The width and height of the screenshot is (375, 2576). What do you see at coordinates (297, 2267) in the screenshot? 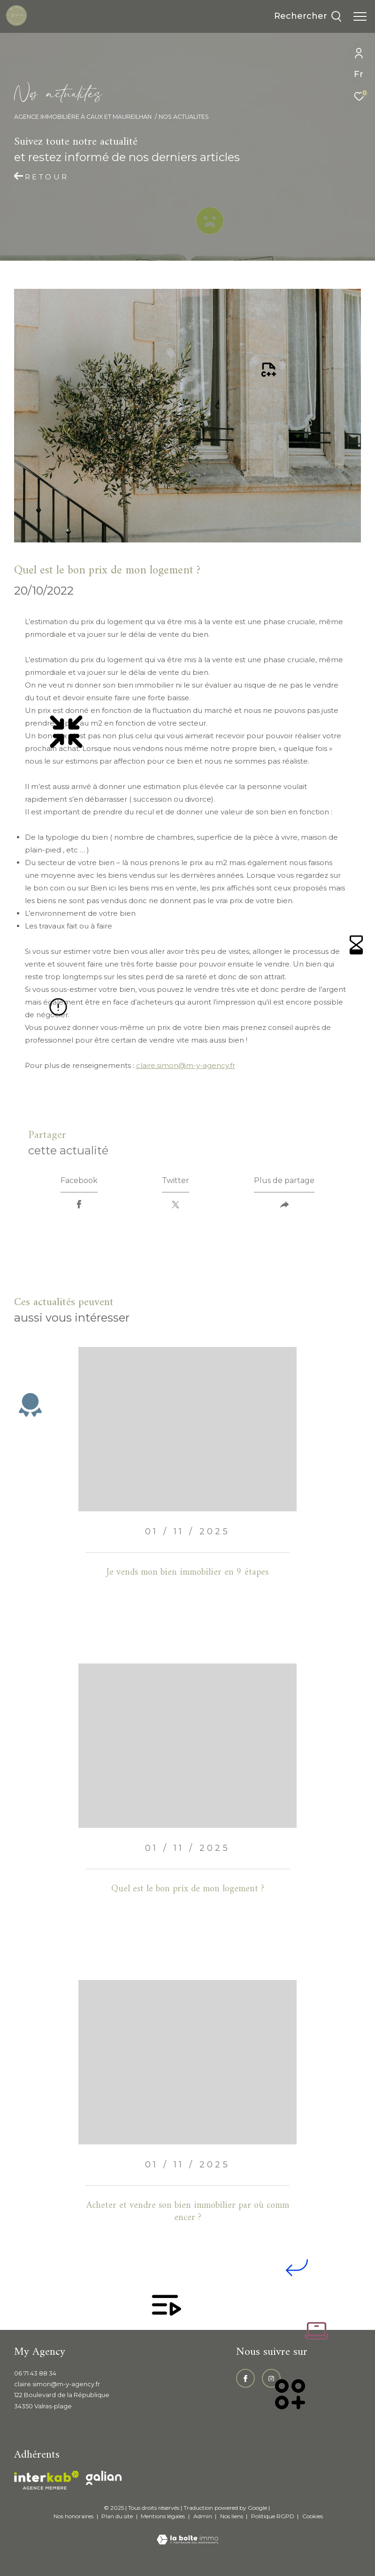
I see `reply to a message` at bounding box center [297, 2267].